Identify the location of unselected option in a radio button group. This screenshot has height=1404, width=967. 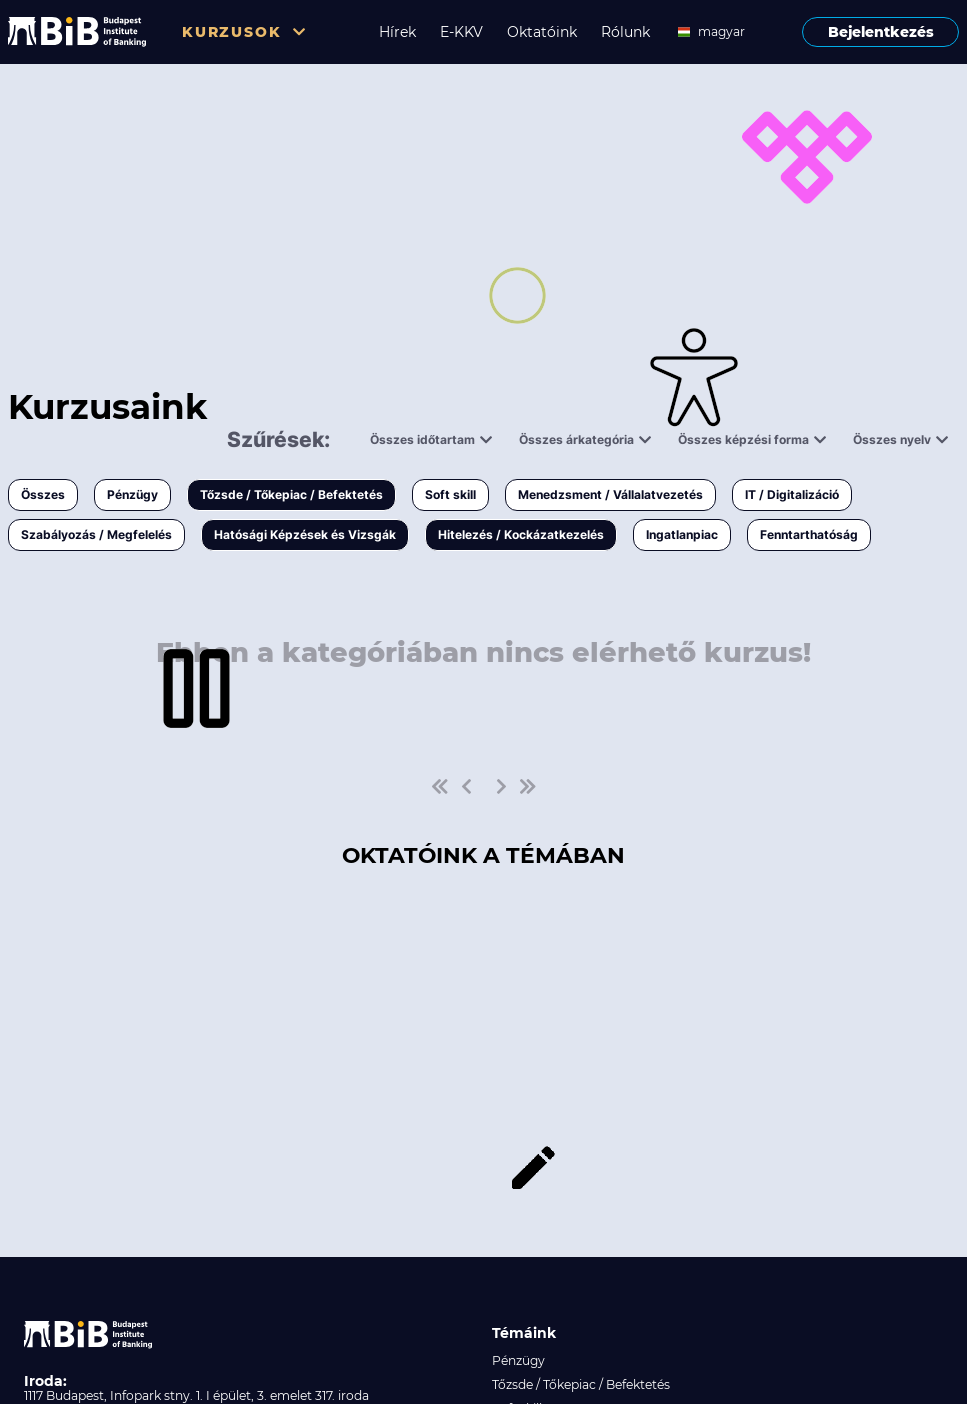
(517, 295).